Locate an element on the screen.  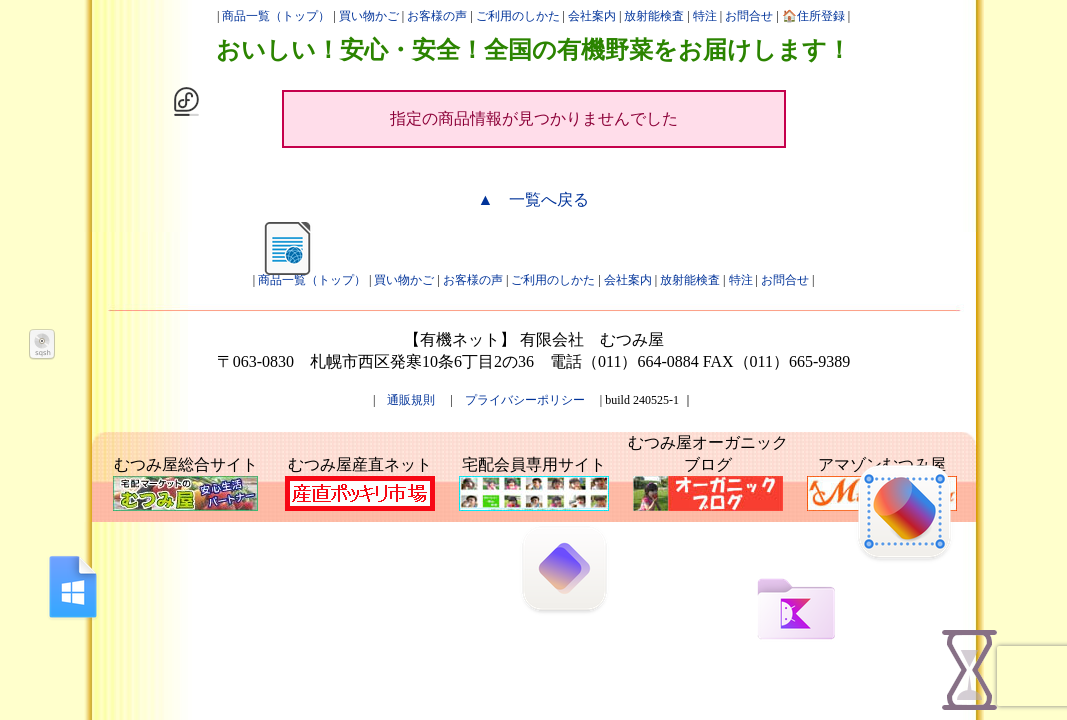
a libreoffice web document file is located at coordinates (287, 248).